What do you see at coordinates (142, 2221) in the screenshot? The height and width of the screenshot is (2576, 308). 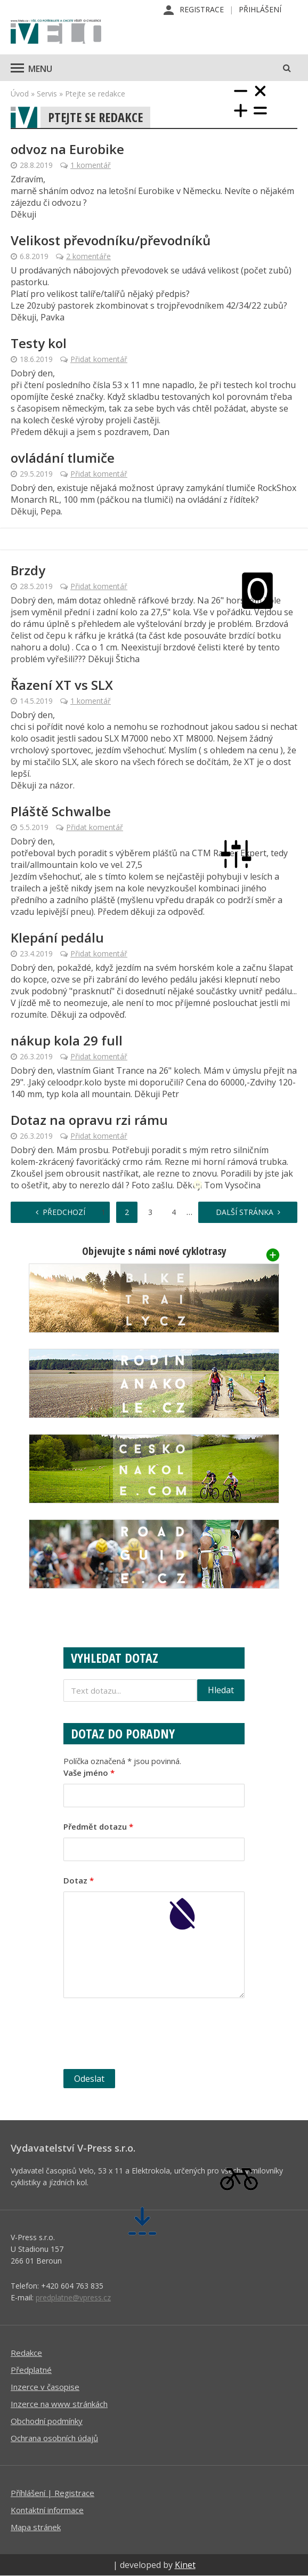 I see `download file to a specific location` at bounding box center [142, 2221].